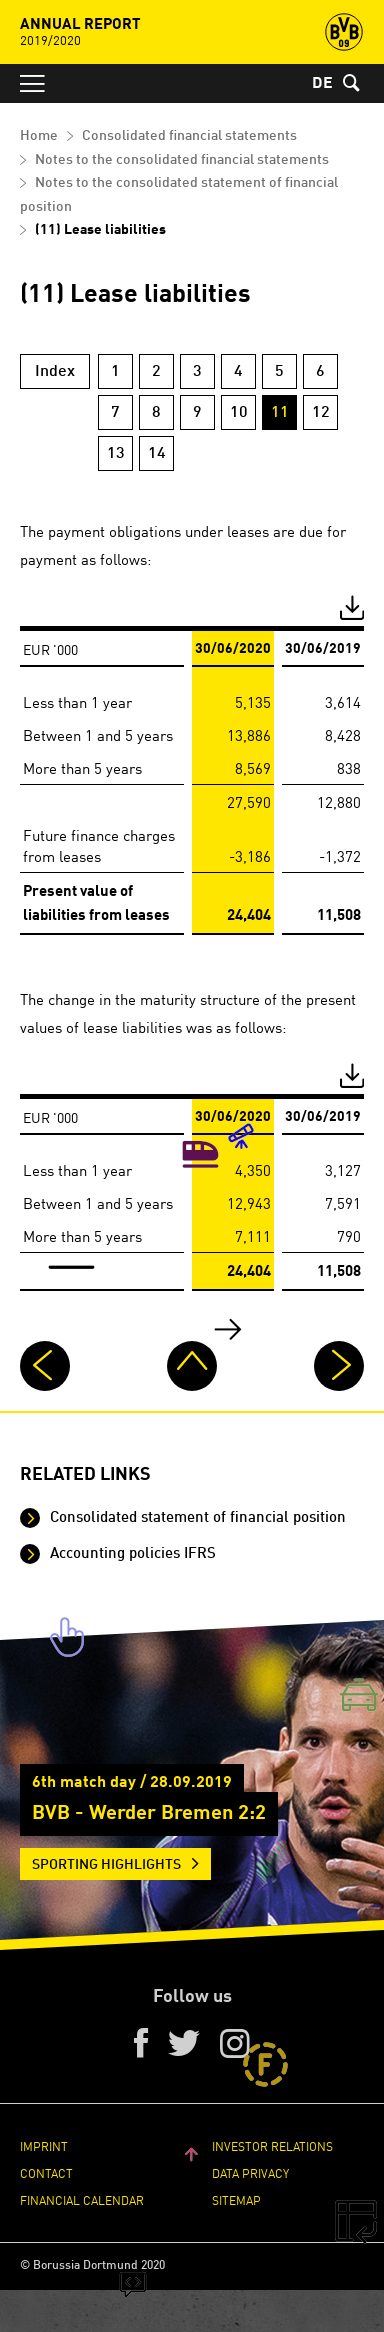 This screenshot has width=384, height=2332. I want to click on indicates police or emergency services, so click(359, 1697).